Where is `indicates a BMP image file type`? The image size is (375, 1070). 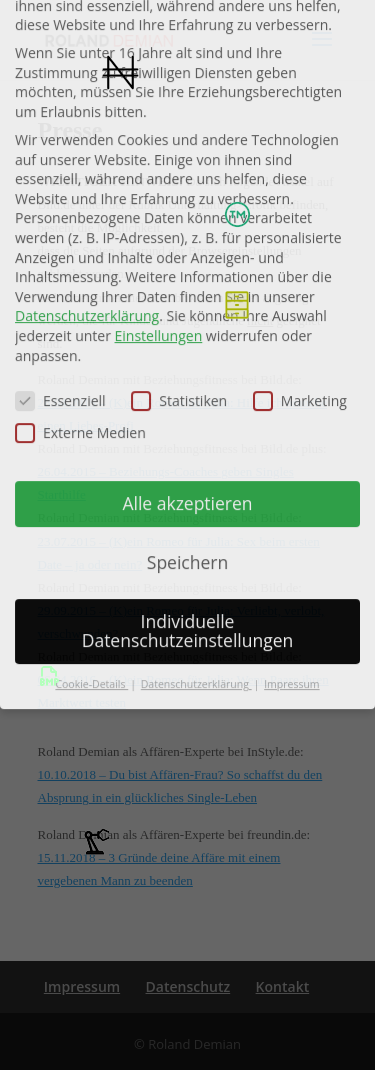 indicates a BMP image file type is located at coordinates (49, 676).